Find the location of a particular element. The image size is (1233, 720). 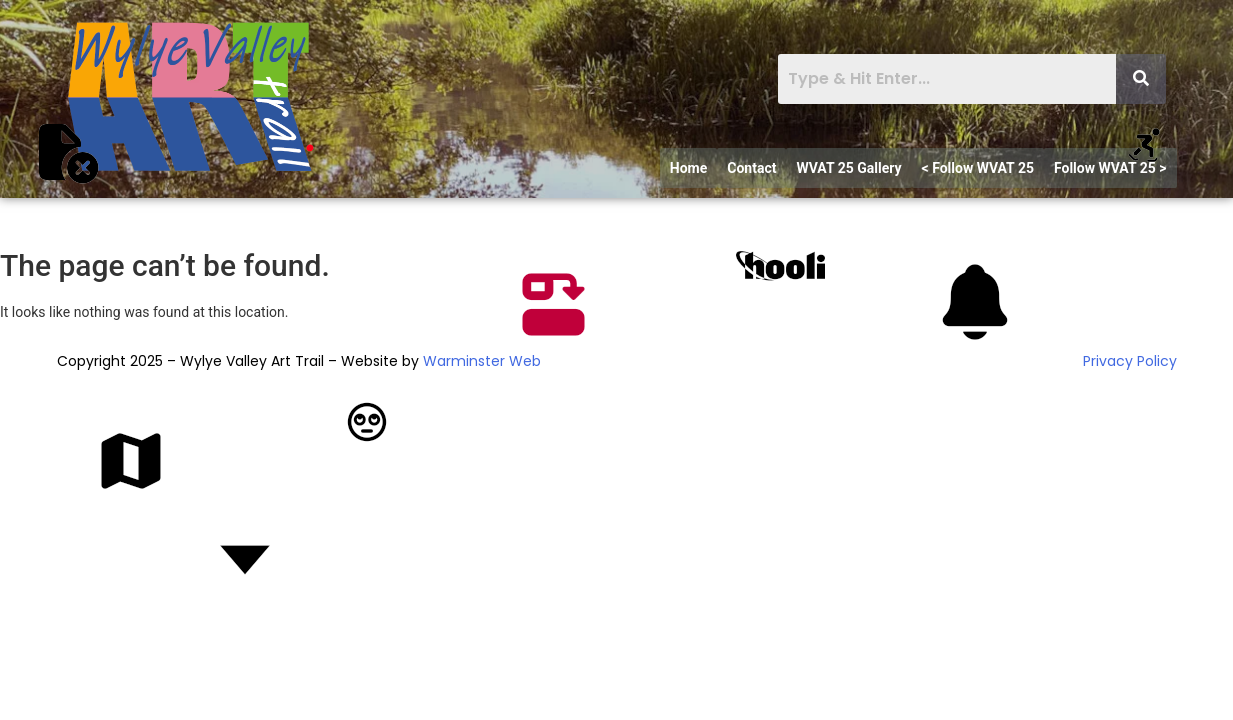

view your notifications is located at coordinates (975, 302).